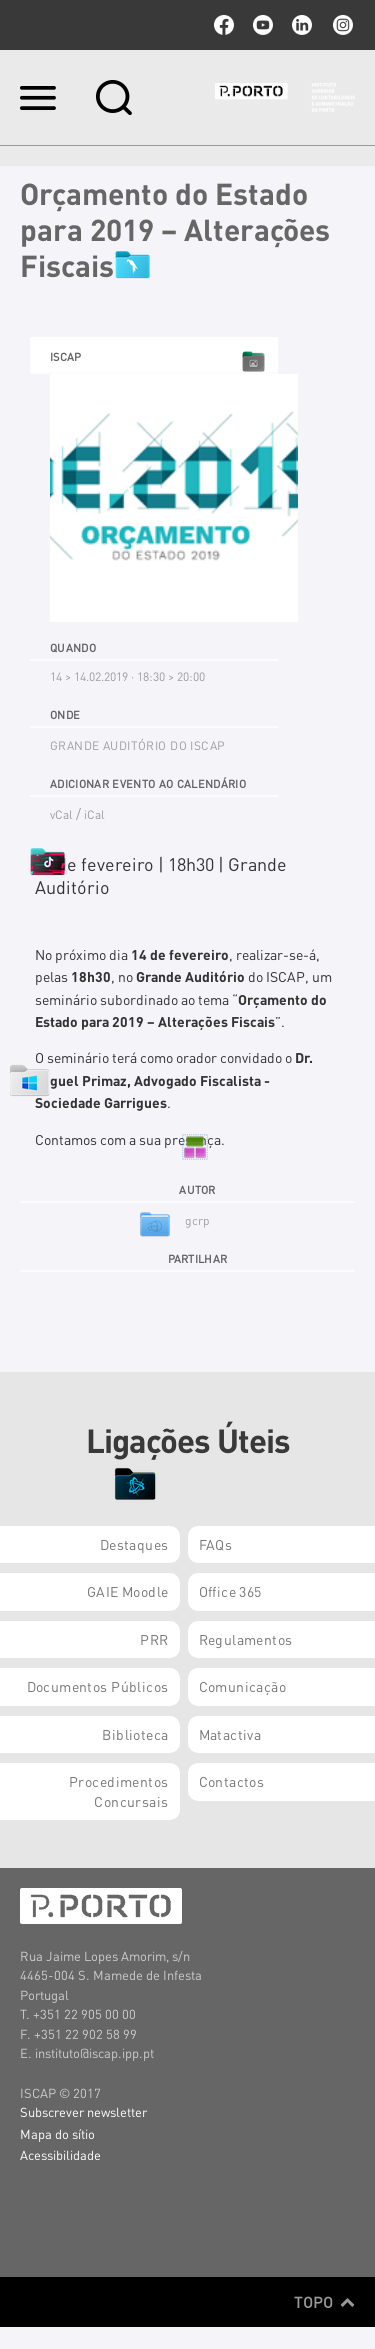 Image resolution: width=375 pixels, height=2349 pixels. I want to click on open your Battle.net games folder, so click(135, 1485).